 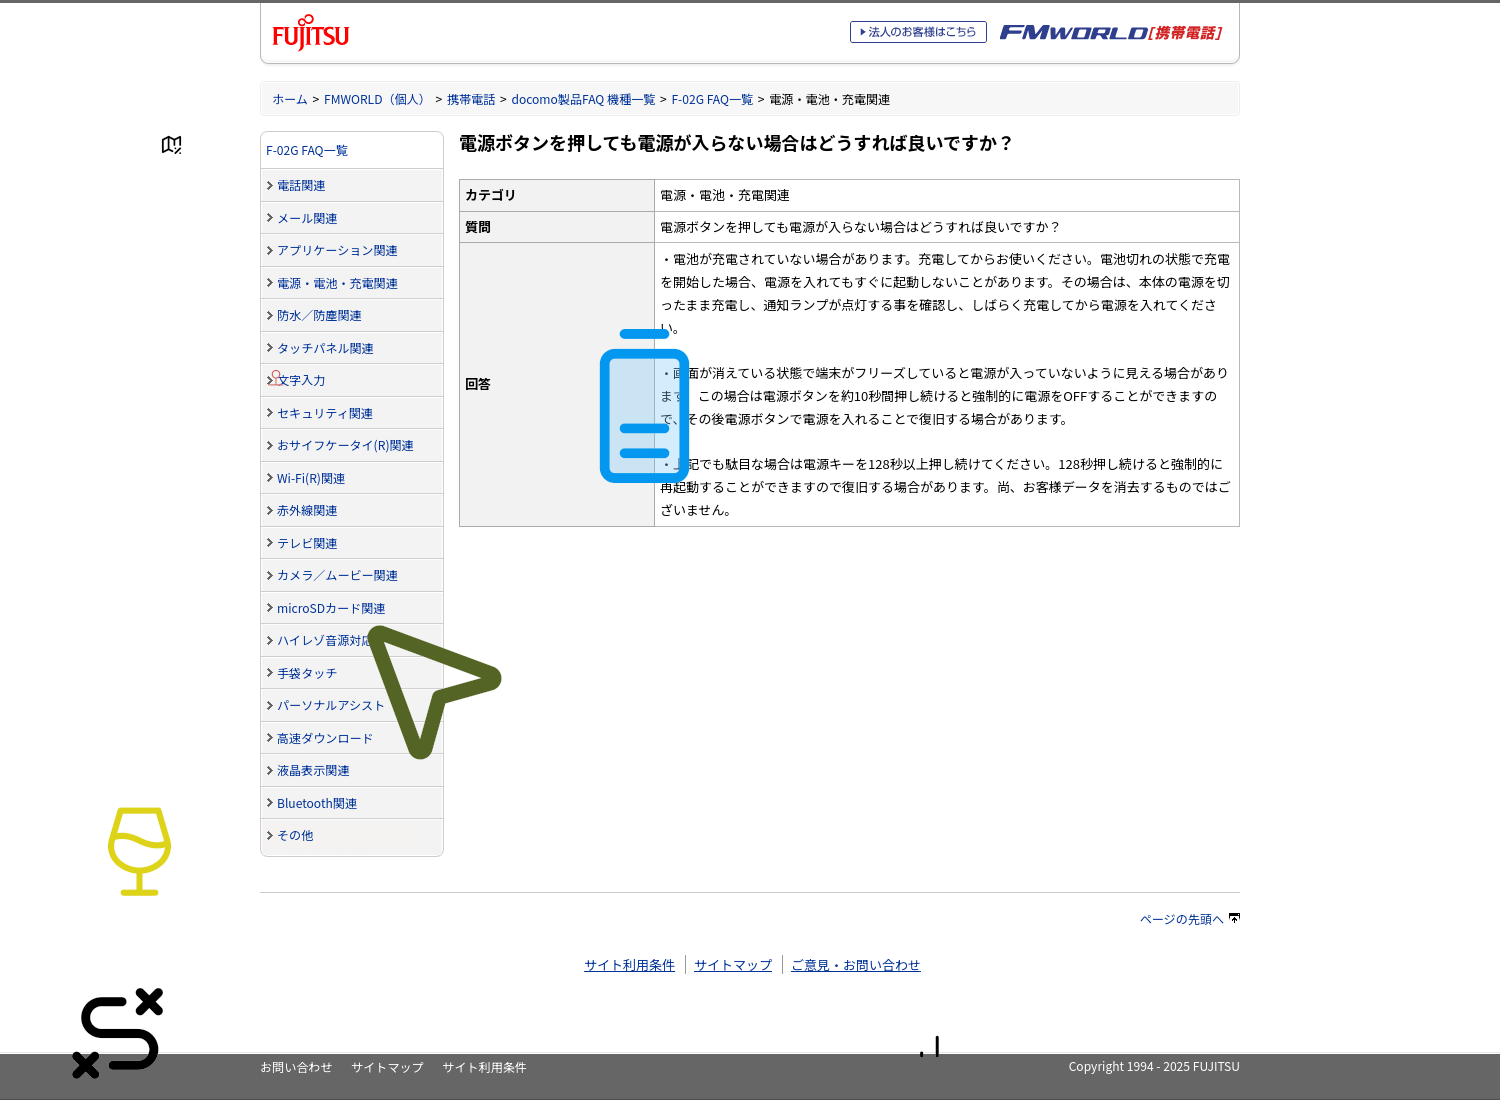 What do you see at coordinates (139, 848) in the screenshot?
I see `browse wine or beverage options` at bounding box center [139, 848].